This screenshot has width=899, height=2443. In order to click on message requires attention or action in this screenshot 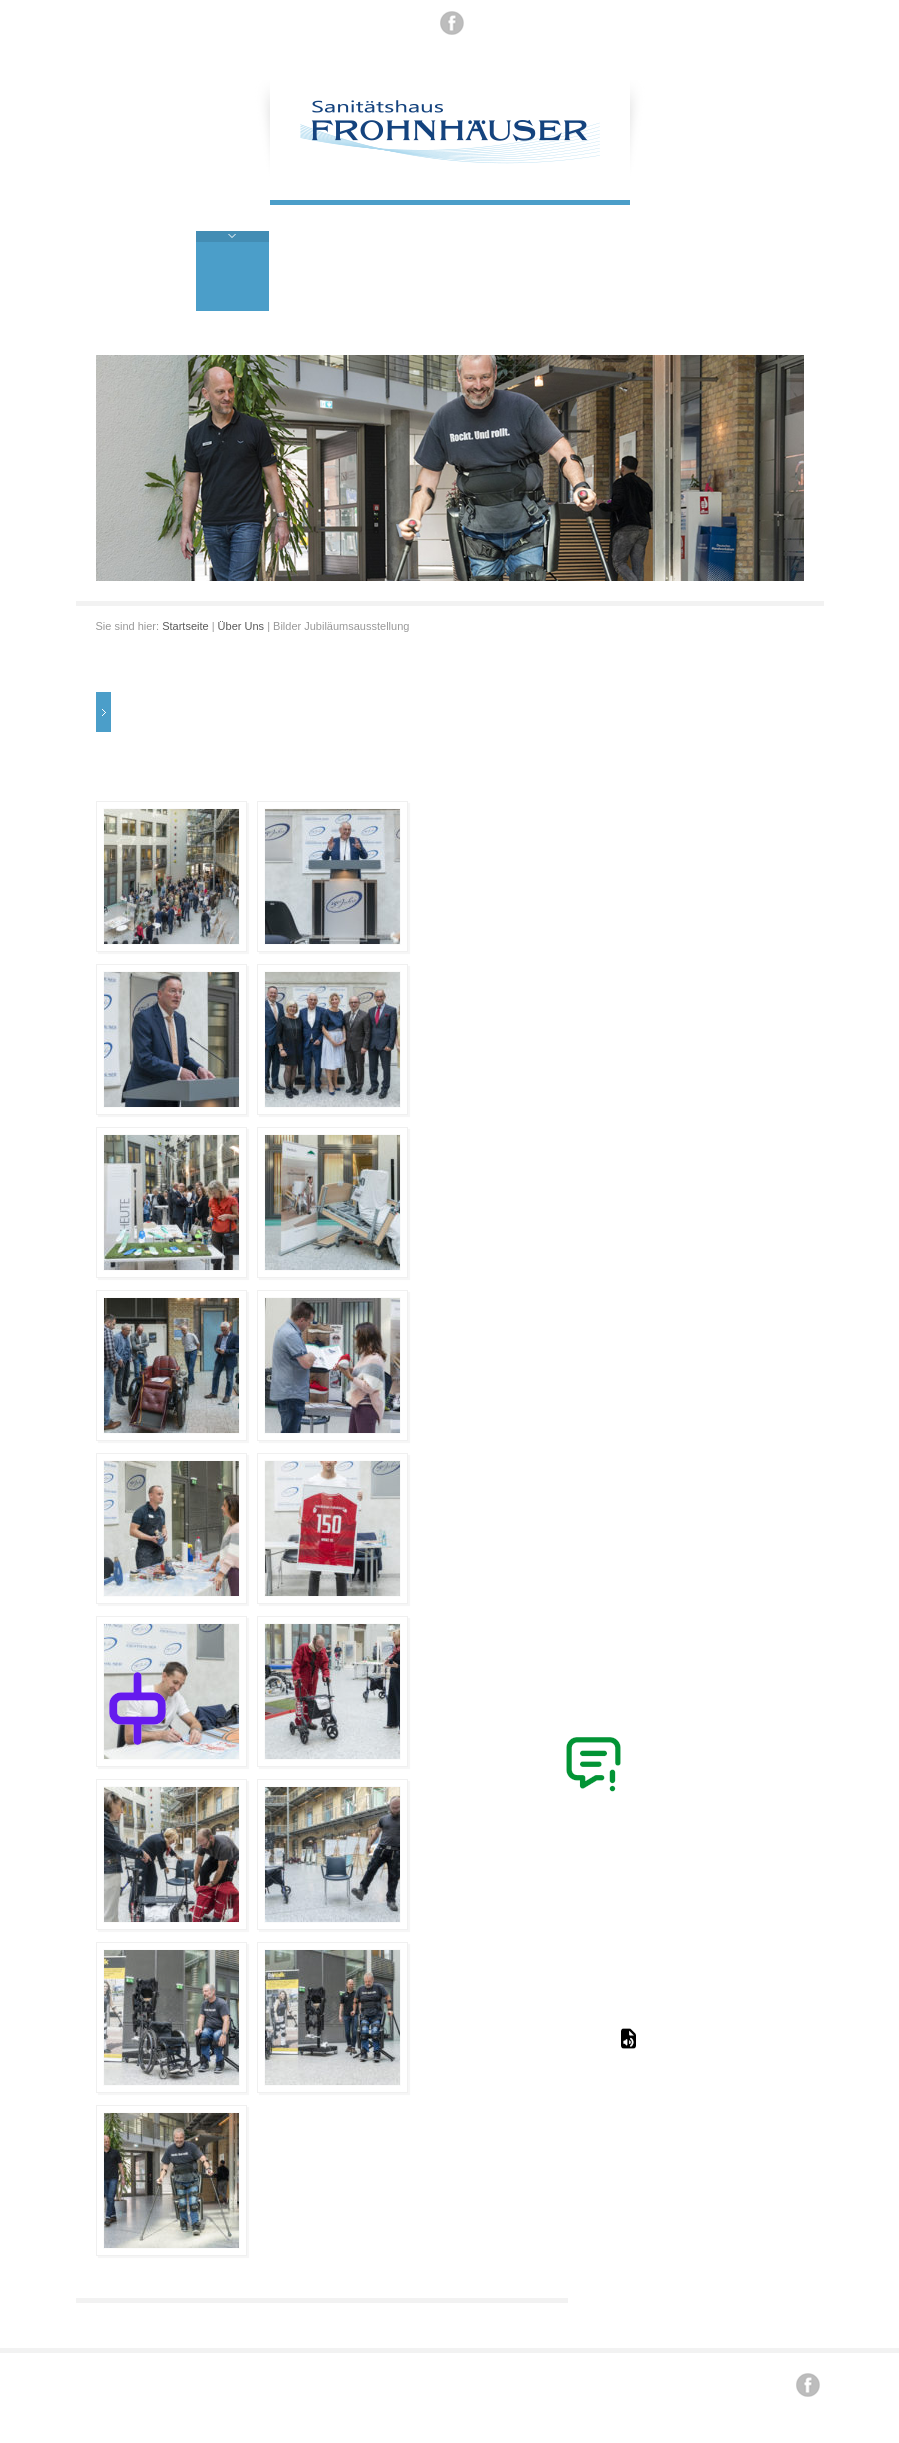, I will do `click(593, 1761)`.